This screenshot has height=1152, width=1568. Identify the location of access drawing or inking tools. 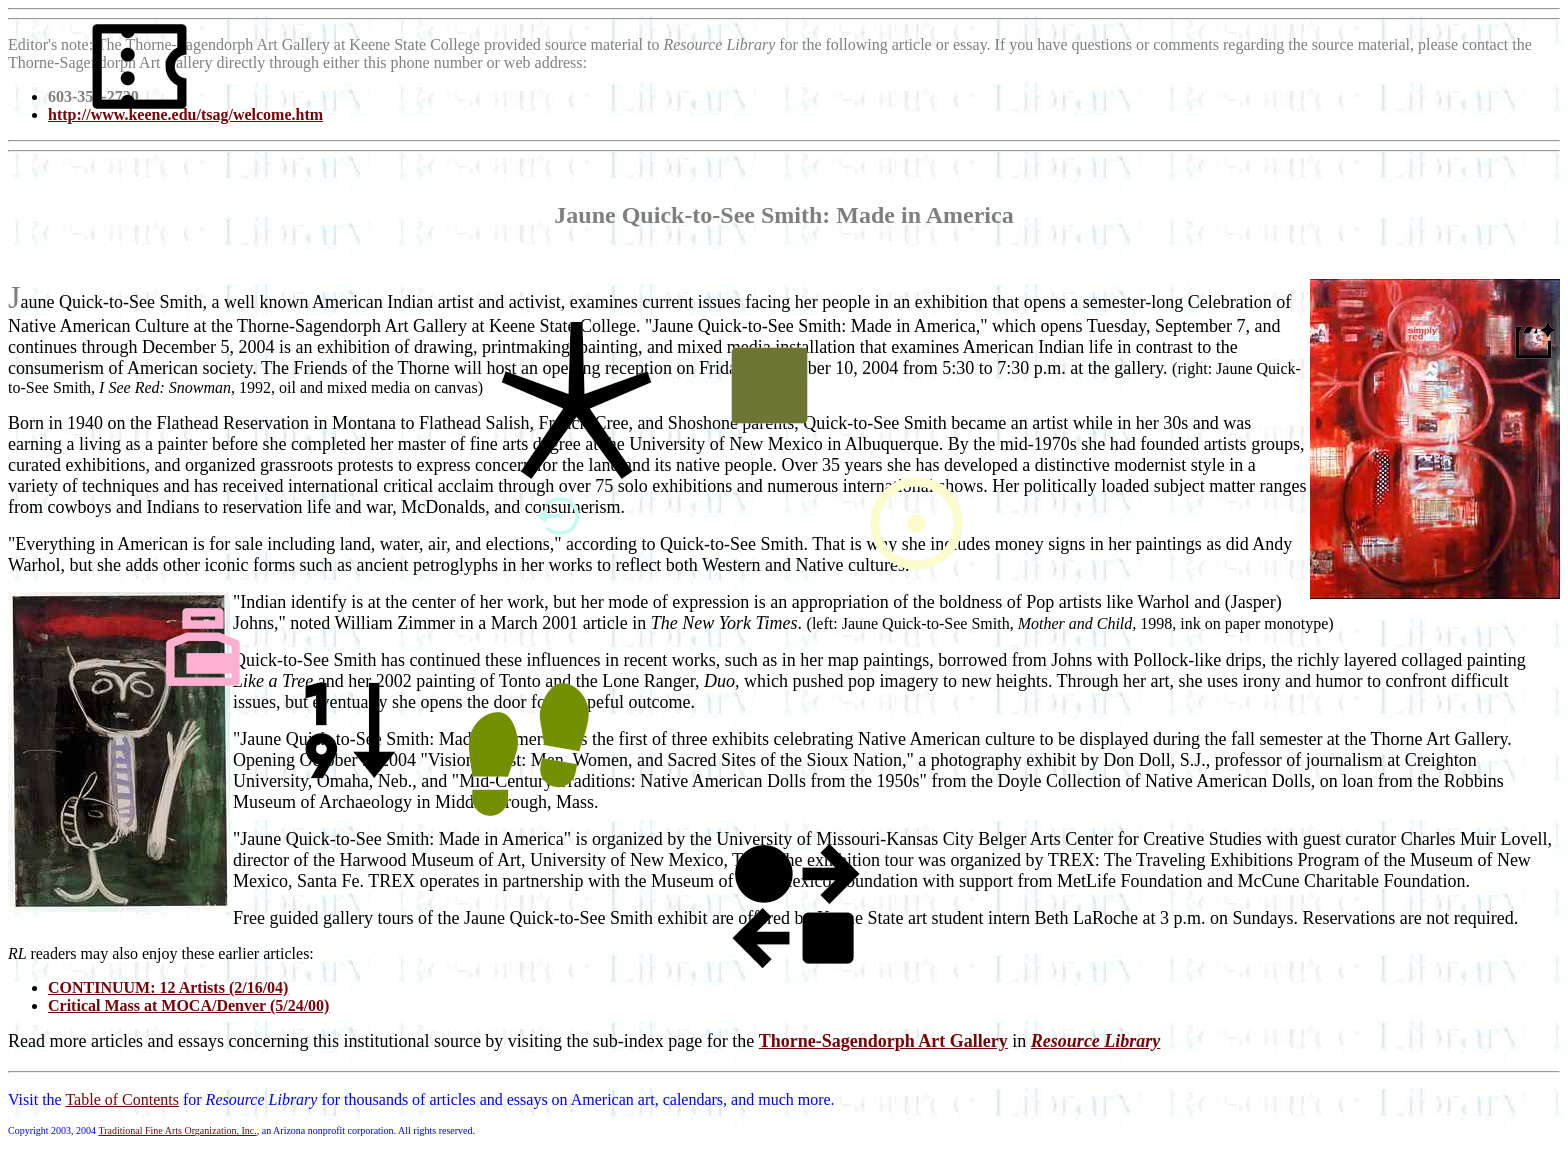
(203, 645).